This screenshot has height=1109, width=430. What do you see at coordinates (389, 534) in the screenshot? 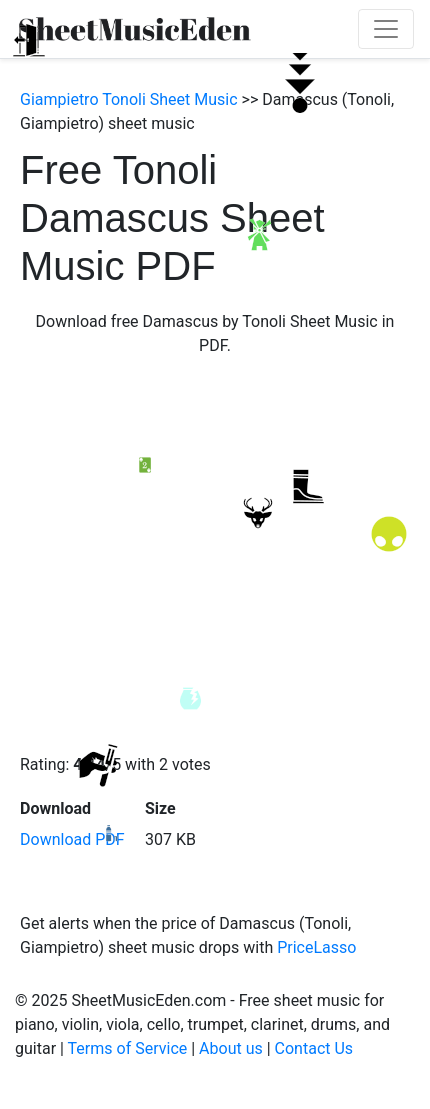
I see `select or summon a soul vessel item` at bounding box center [389, 534].